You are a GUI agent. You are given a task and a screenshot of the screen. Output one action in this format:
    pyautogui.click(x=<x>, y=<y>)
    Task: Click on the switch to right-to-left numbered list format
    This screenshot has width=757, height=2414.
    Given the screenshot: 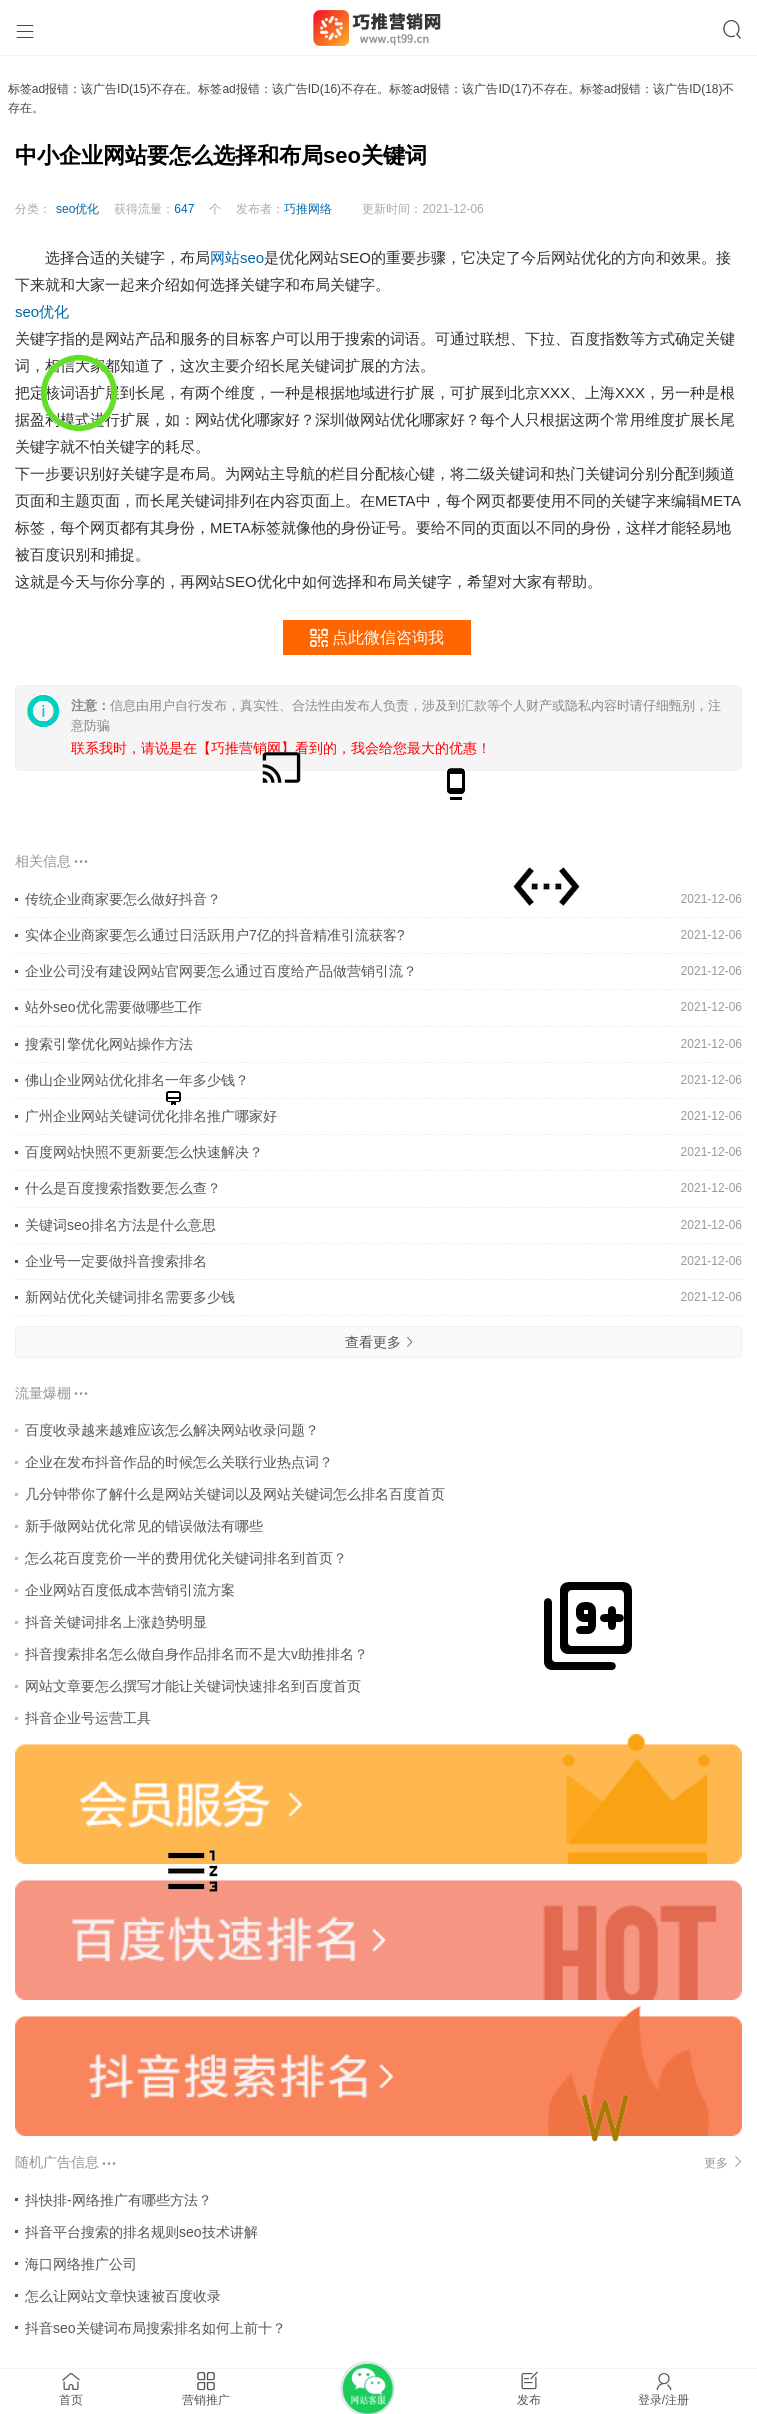 What is the action you would take?
    pyautogui.click(x=194, y=1871)
    